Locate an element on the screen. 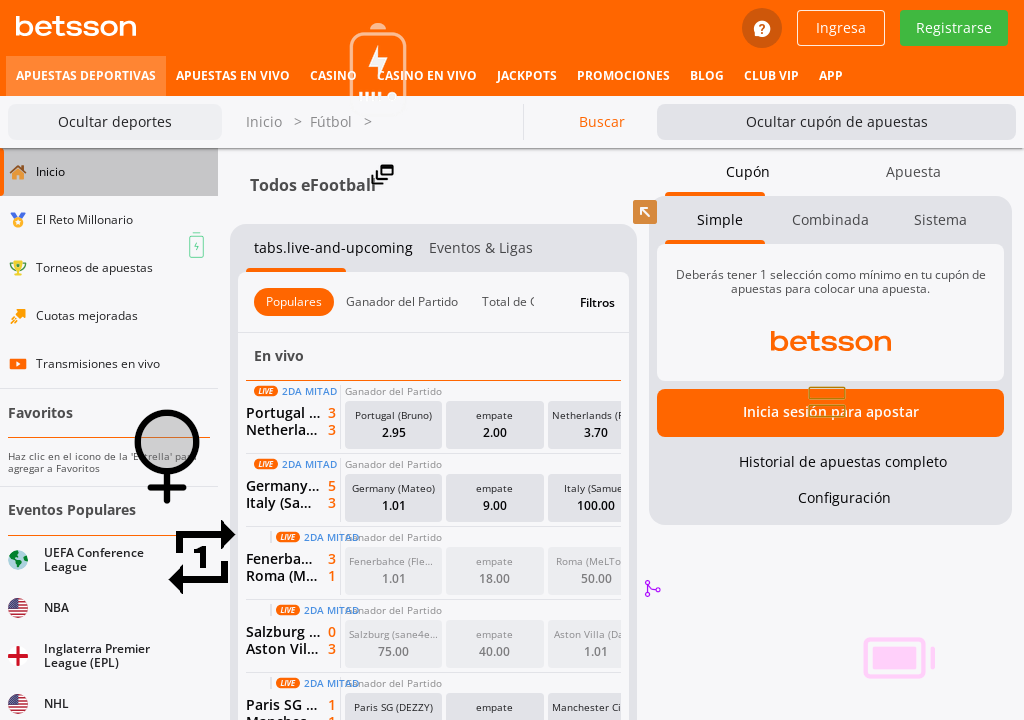 The height and width of the screenshot is (720, 1024). indicates device is currently charging is located at coordinates (196, 245).